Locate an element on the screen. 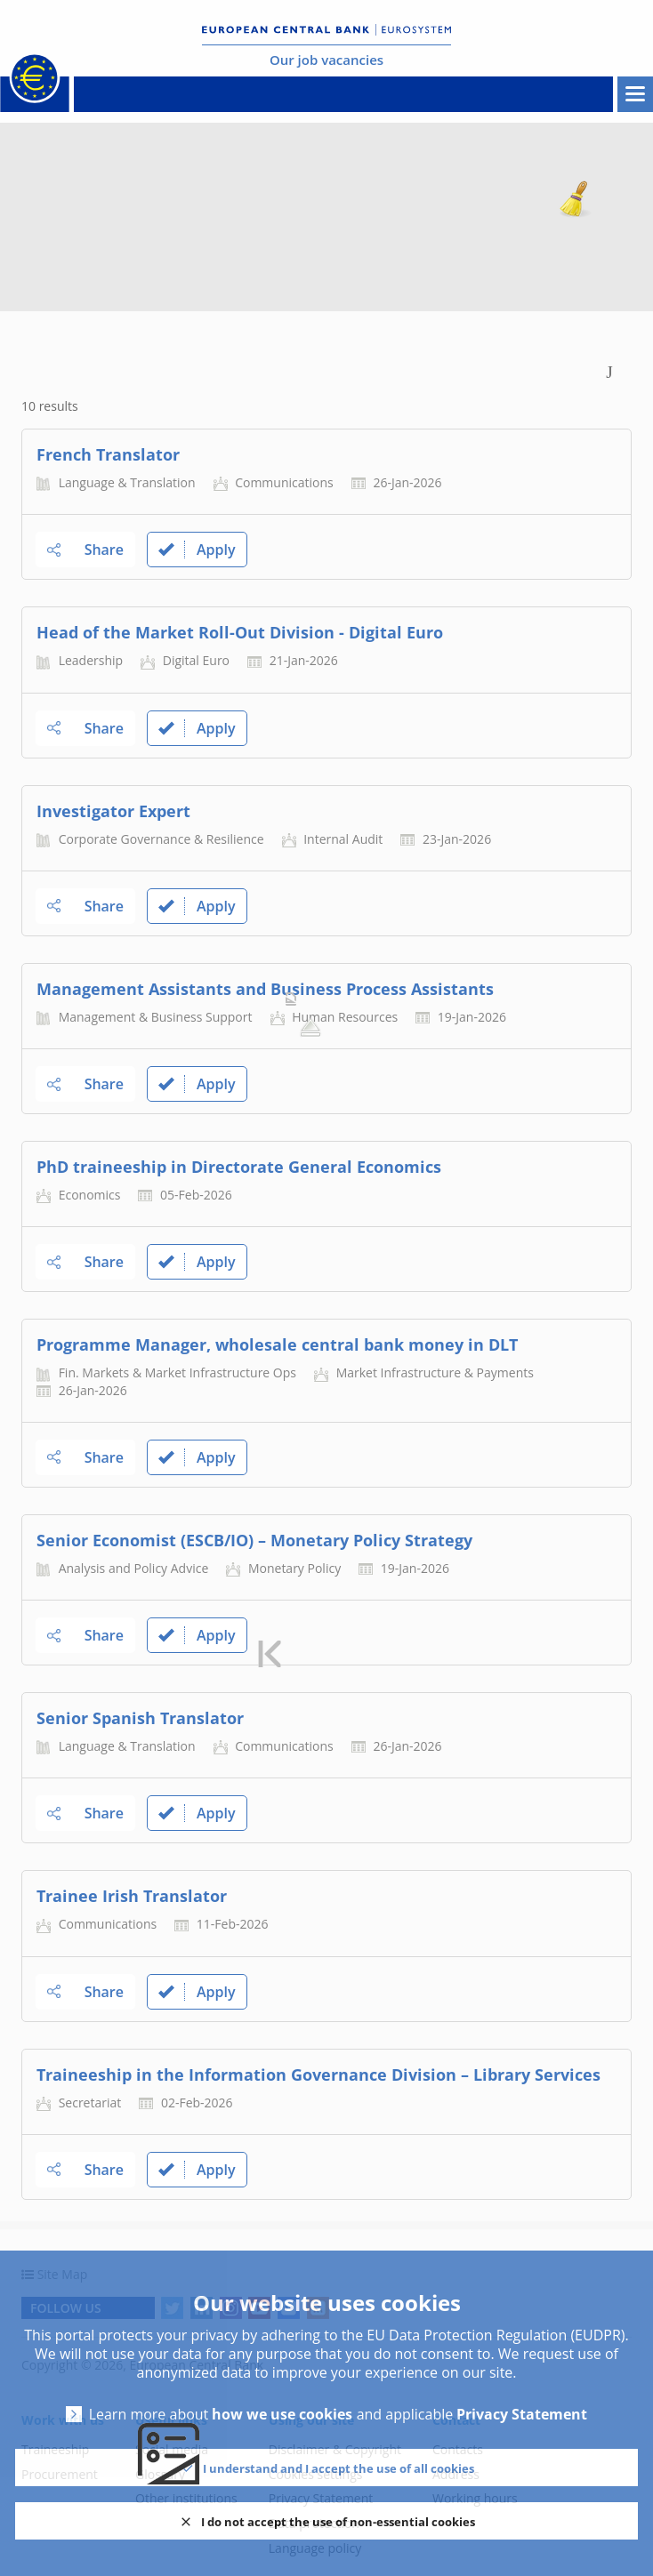  clear all items or entries is located at coordinates (576, 199).